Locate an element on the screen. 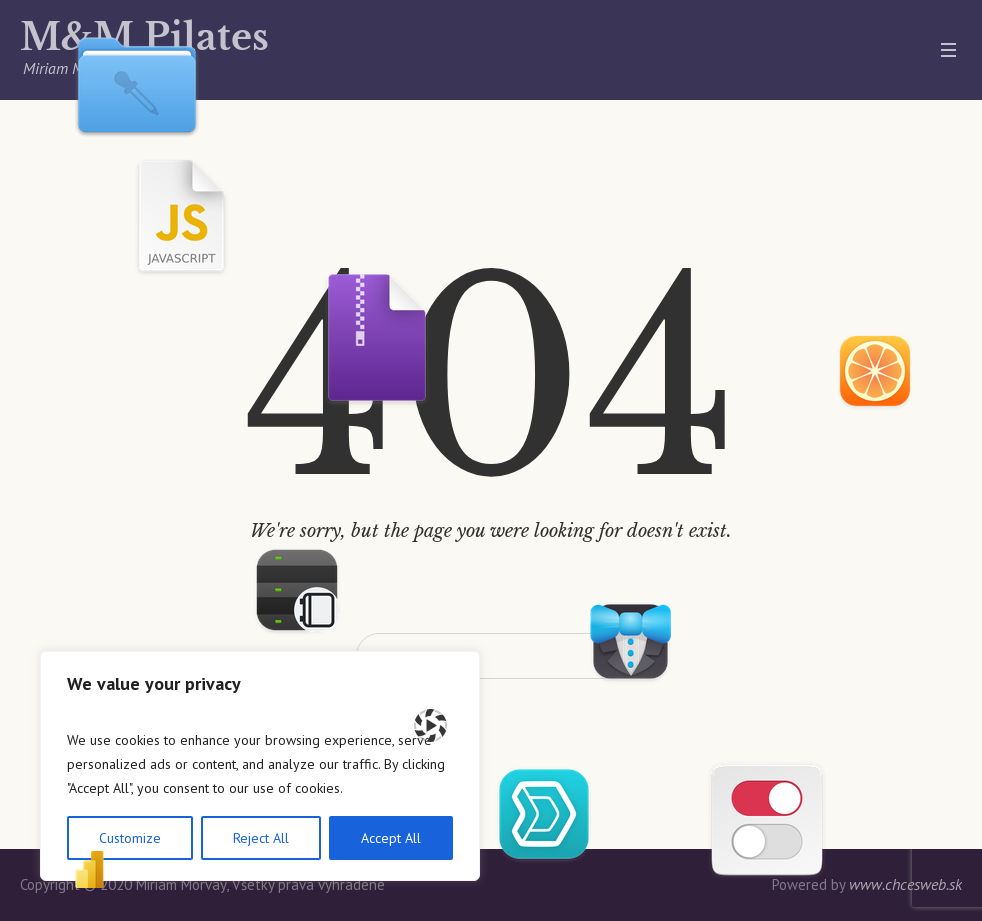  open synology drive cloud storage app is located at coordinates (544, 814).